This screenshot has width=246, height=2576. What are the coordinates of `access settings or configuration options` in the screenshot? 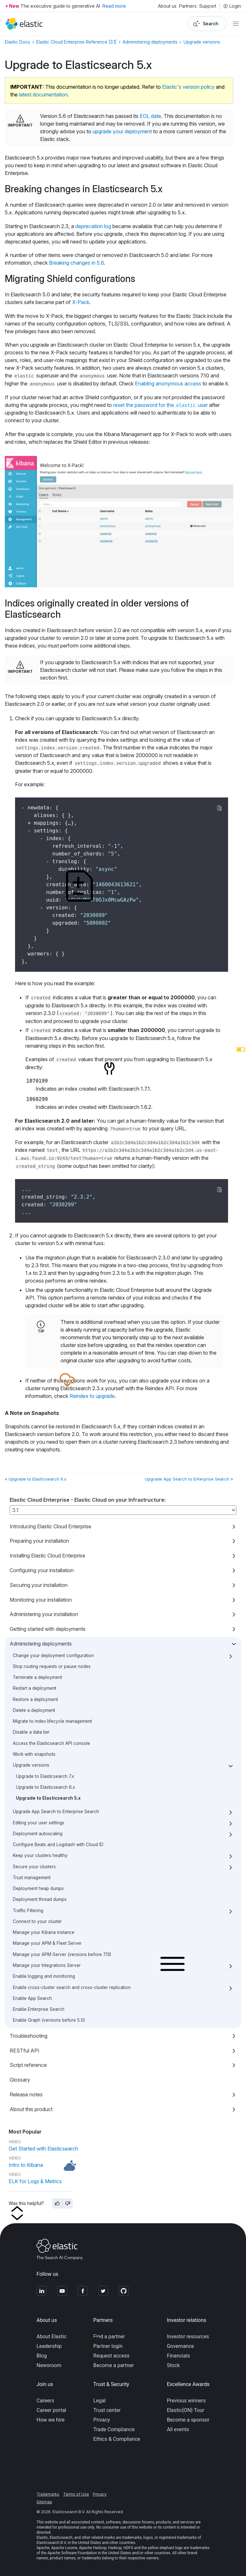 It's located at (109, 1068).